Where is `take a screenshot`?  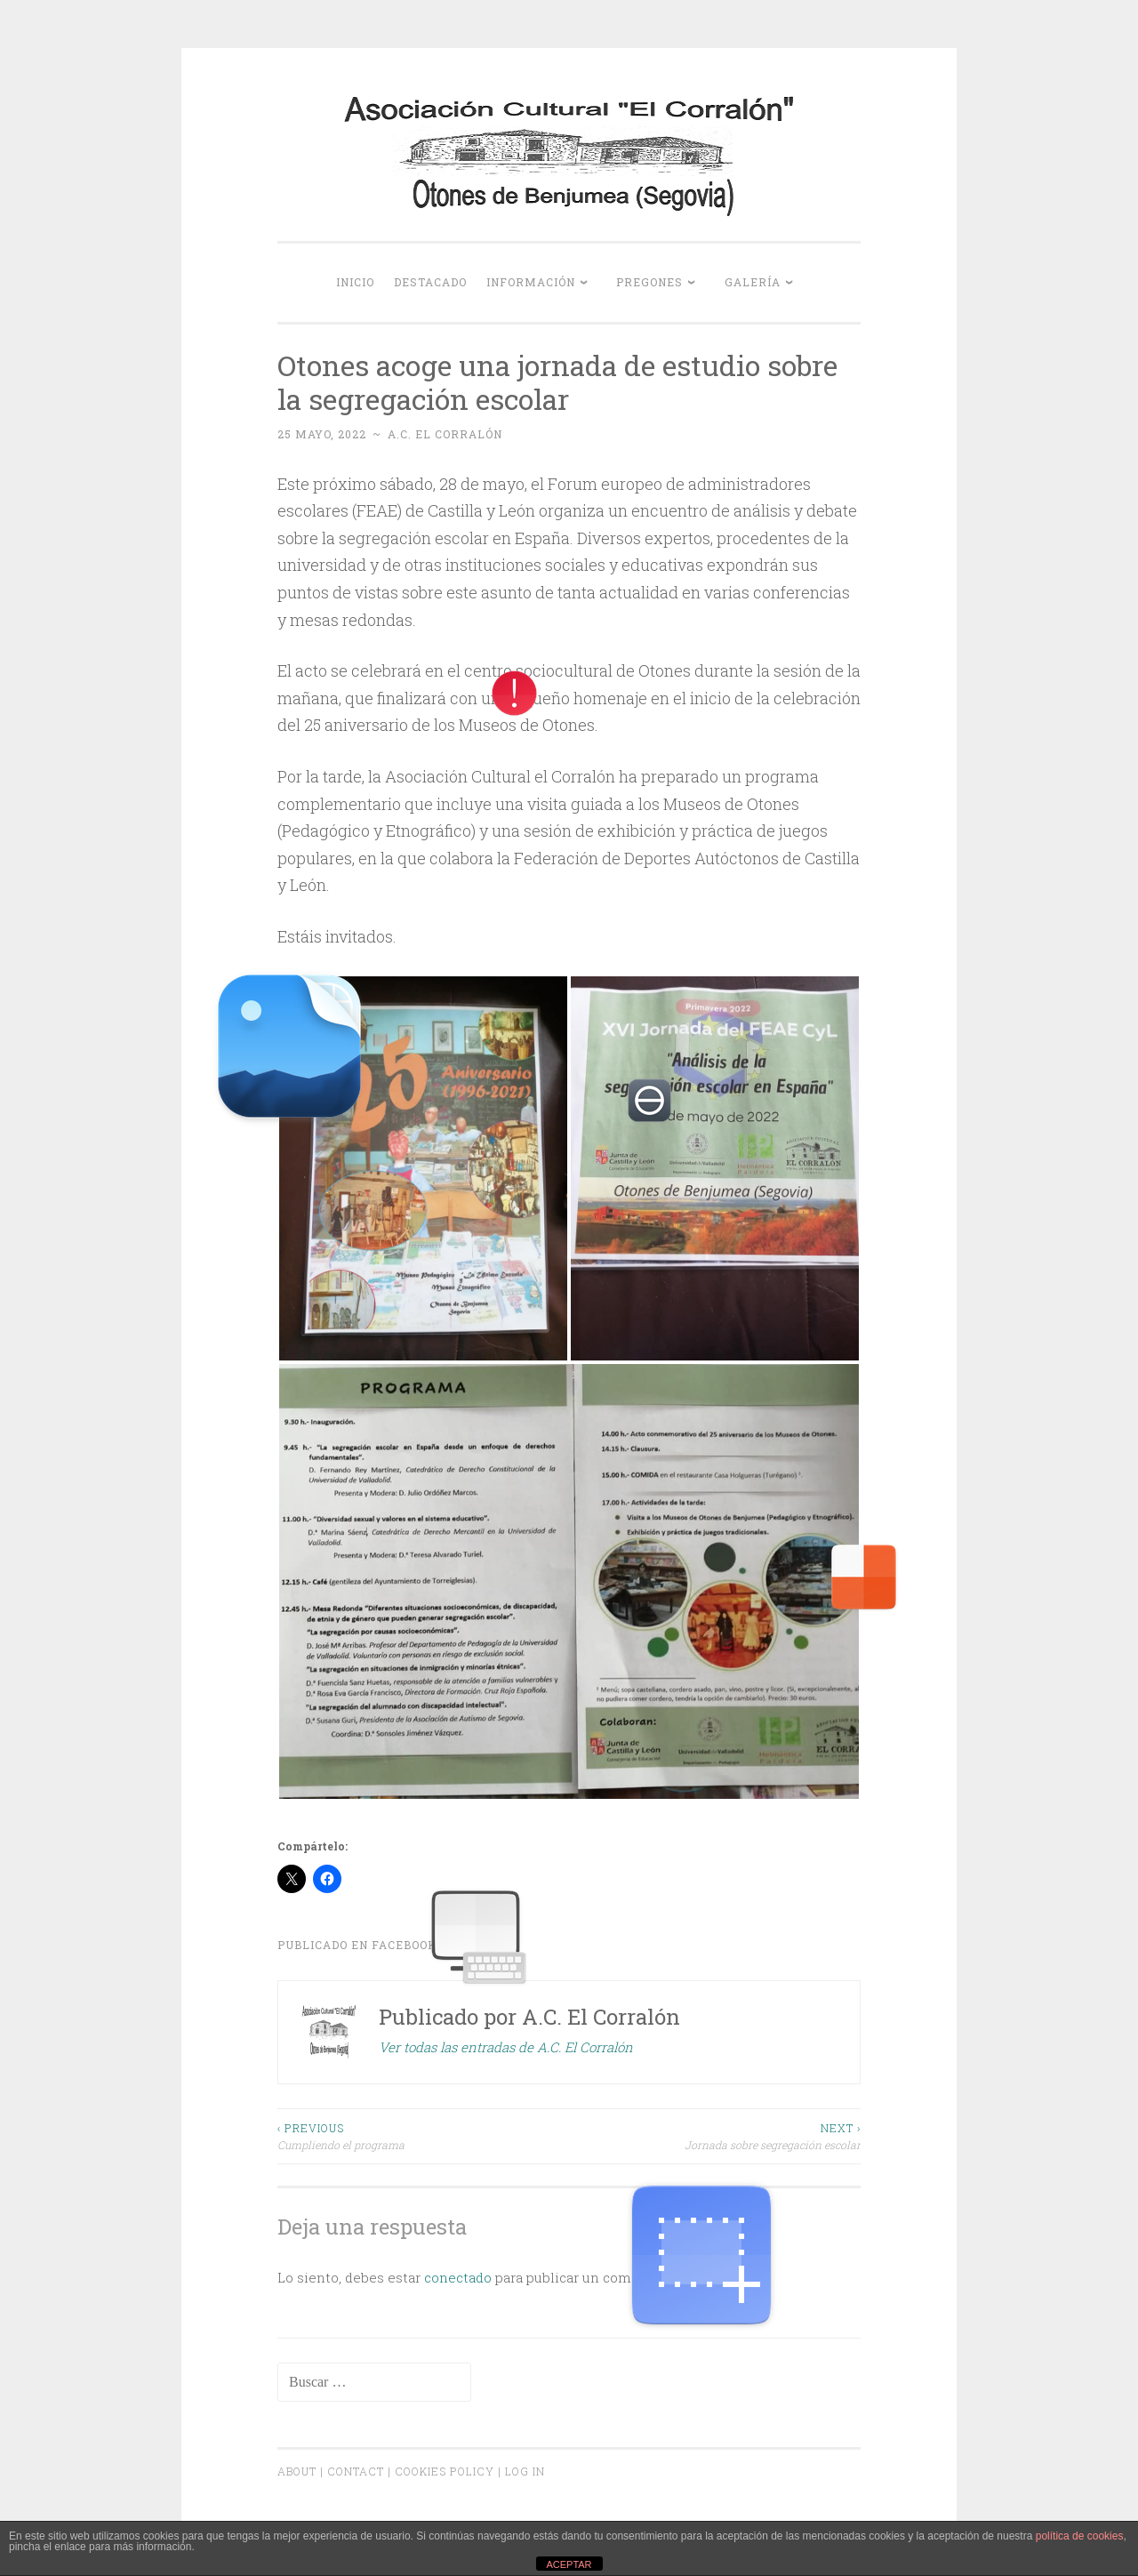
take a screenshot is located at coordinates (701, 2255).